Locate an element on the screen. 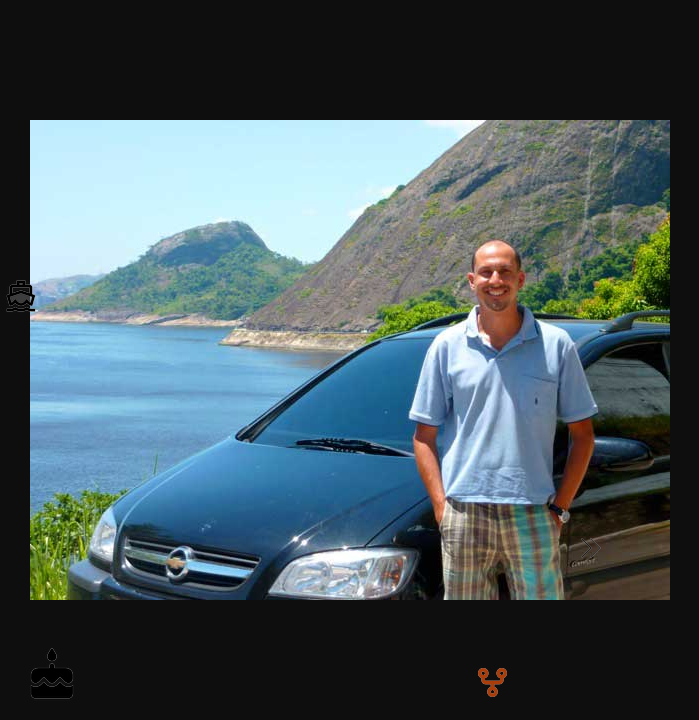 The image size is (699, 720). fork a repository or branch is located at coordinates (492, 682).